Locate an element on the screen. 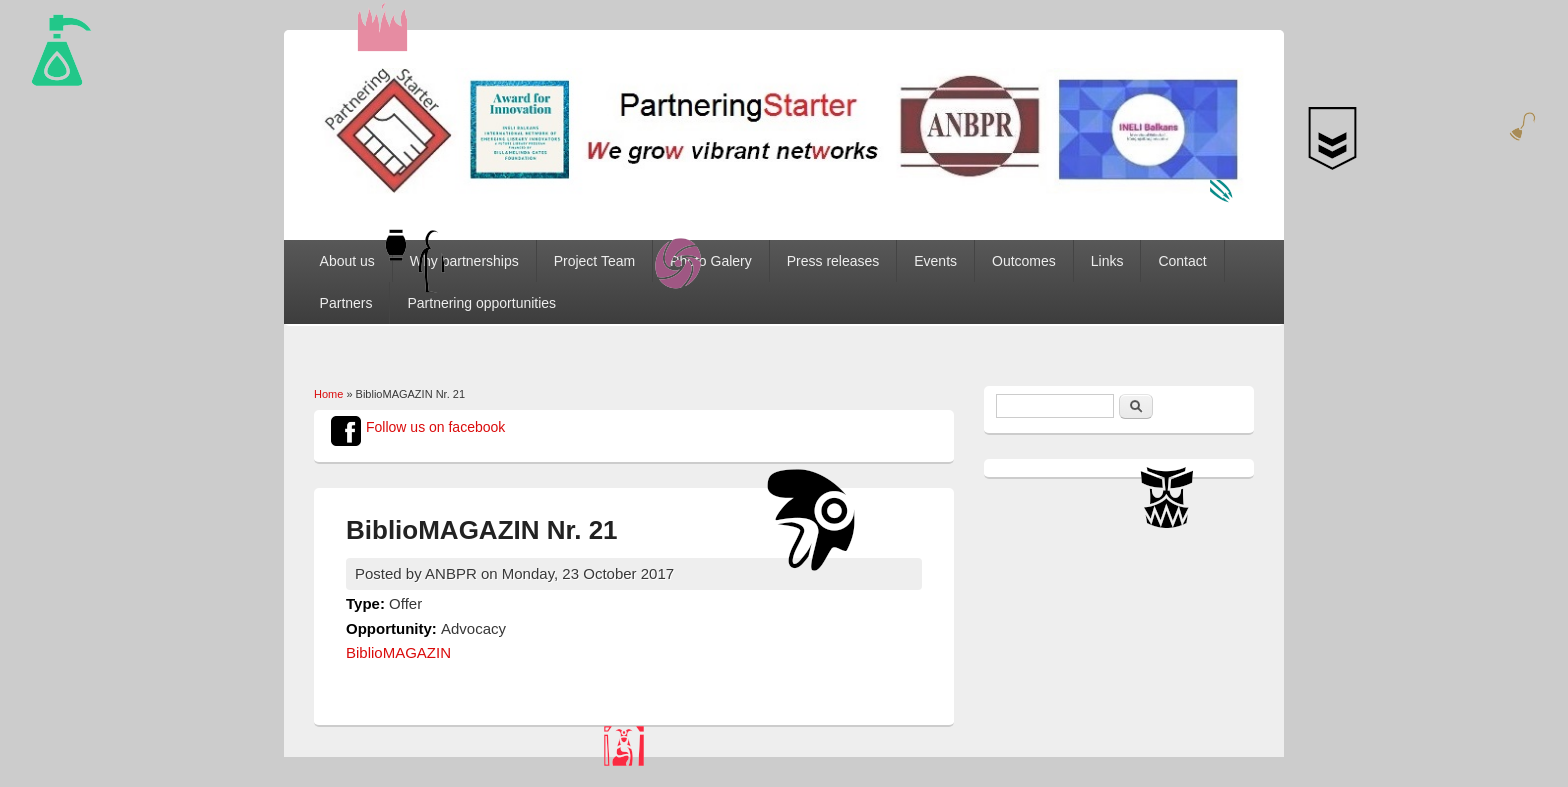 The height and width of the screenshot is (787, 1568). pirate or nautical themed game element is located at coordinates (1522, 126).